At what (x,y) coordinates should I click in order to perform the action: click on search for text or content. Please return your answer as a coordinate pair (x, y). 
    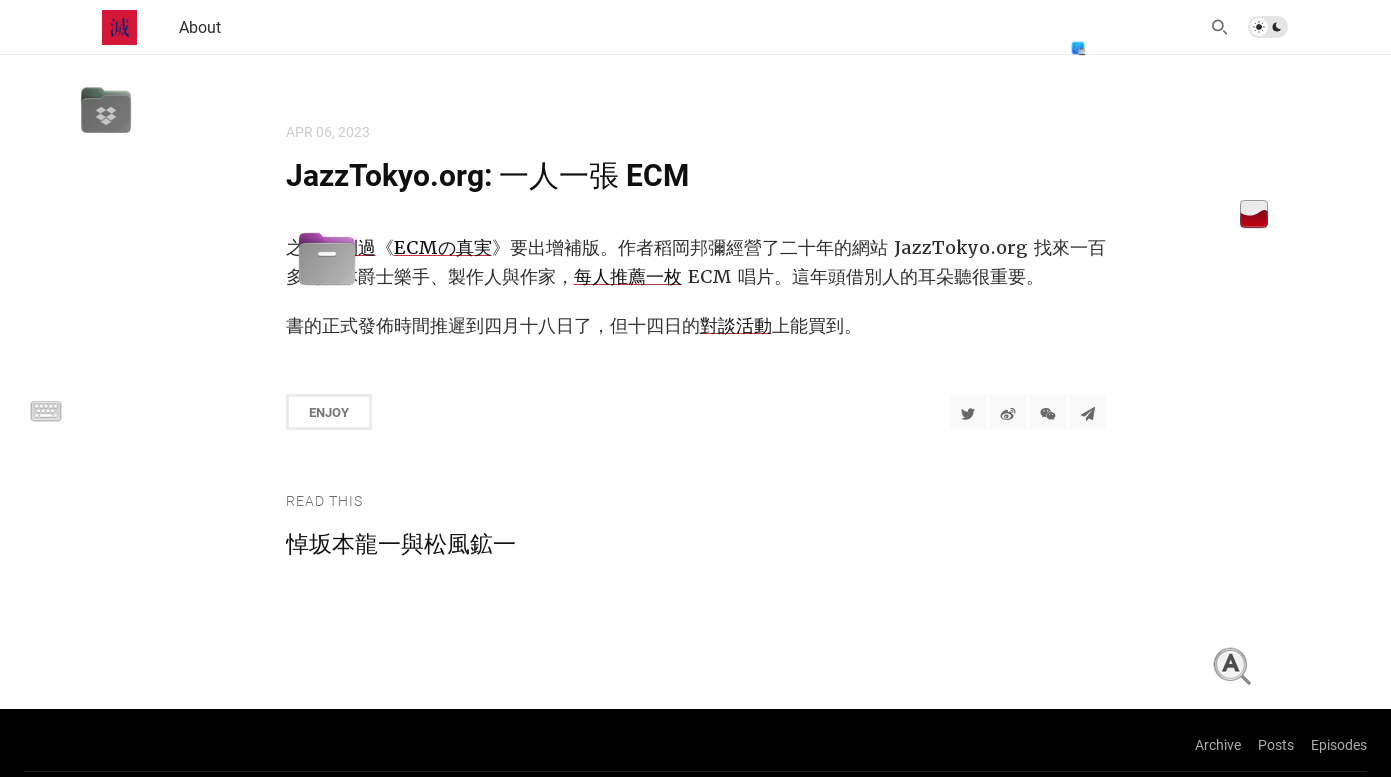
    Looking at the image, I should click on (1232, 666).